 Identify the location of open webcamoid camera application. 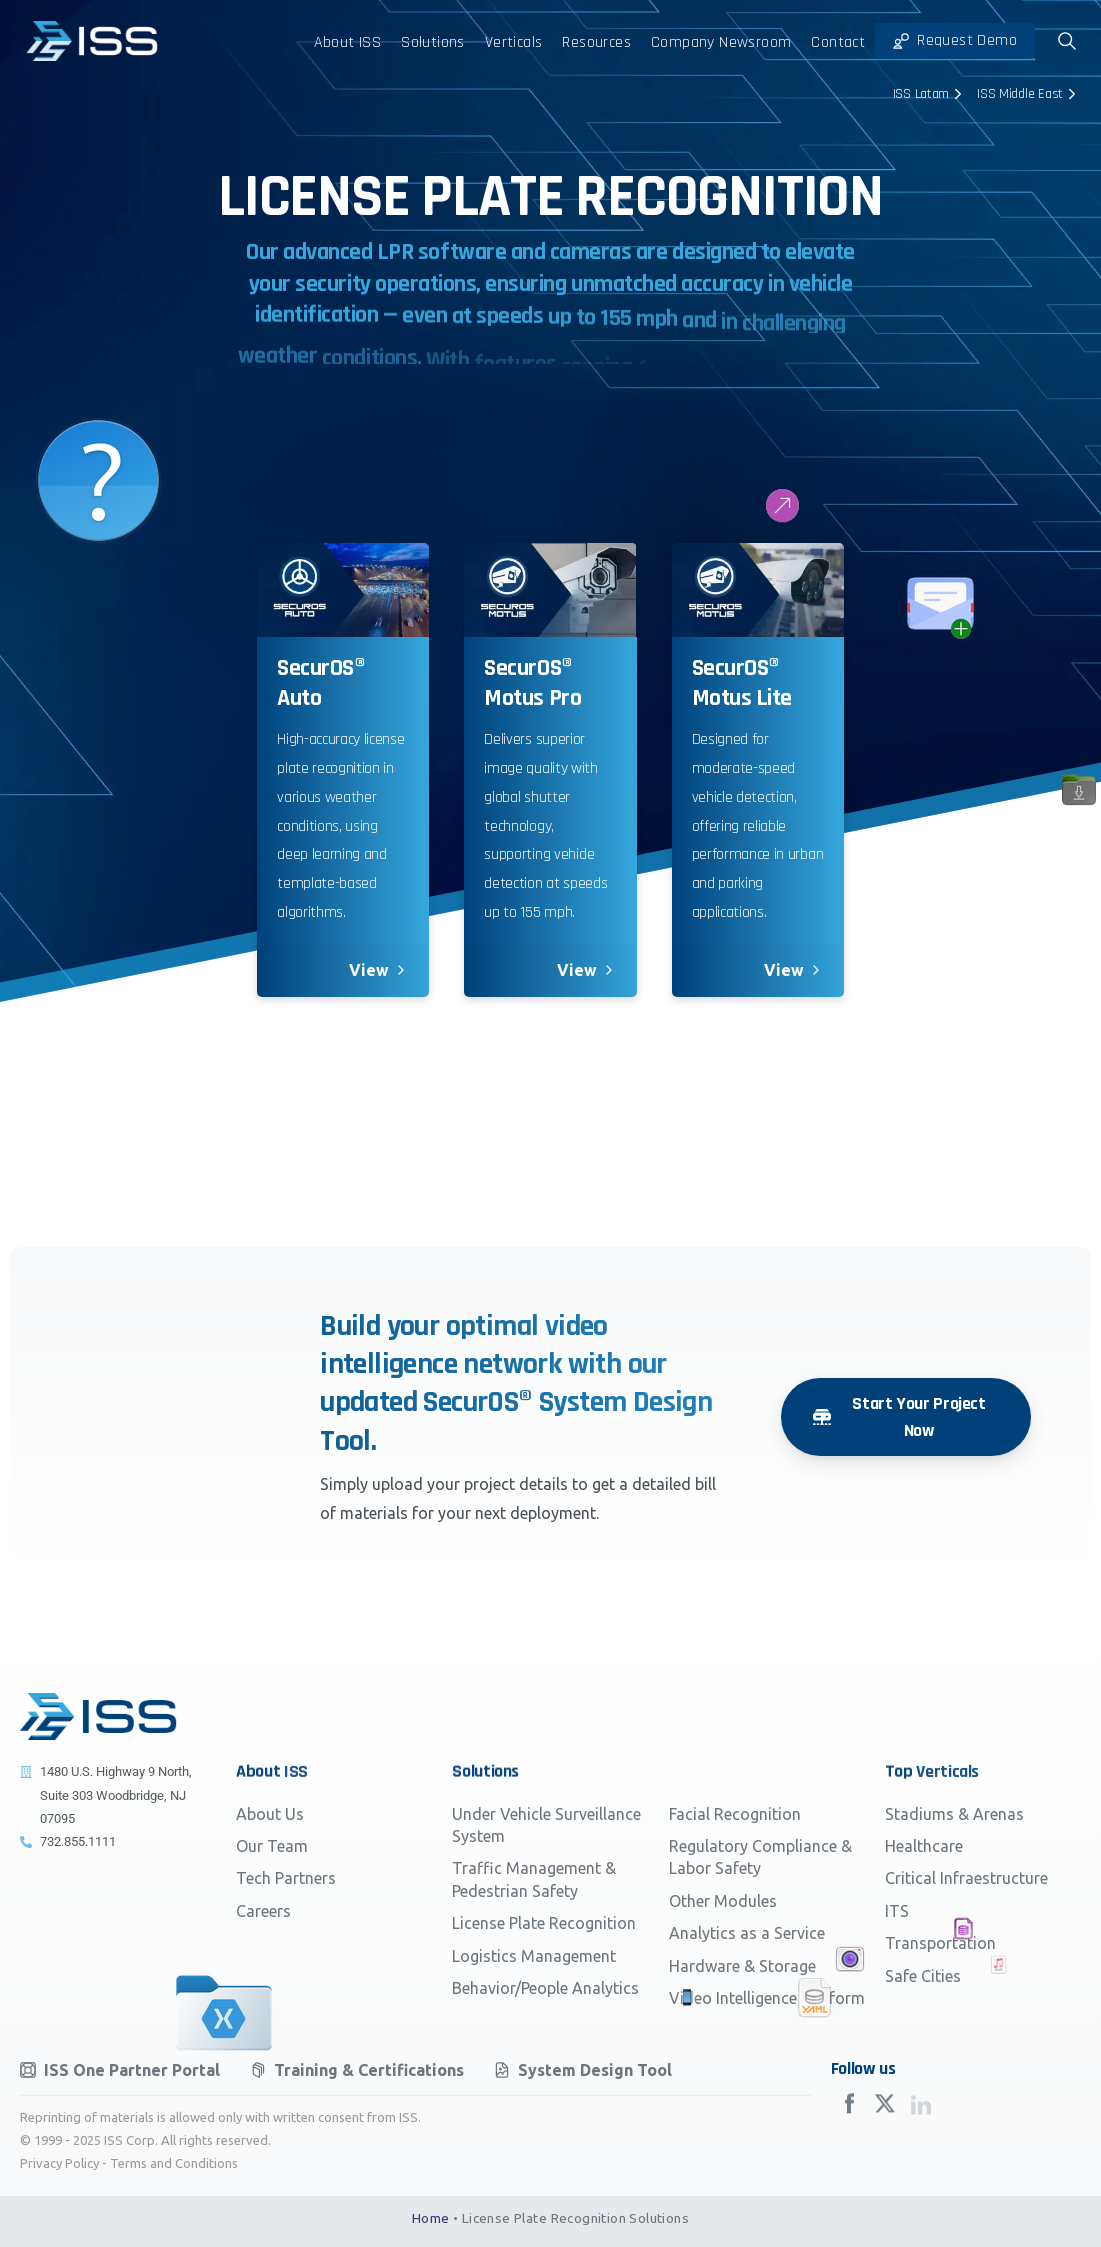
(850, 1959).